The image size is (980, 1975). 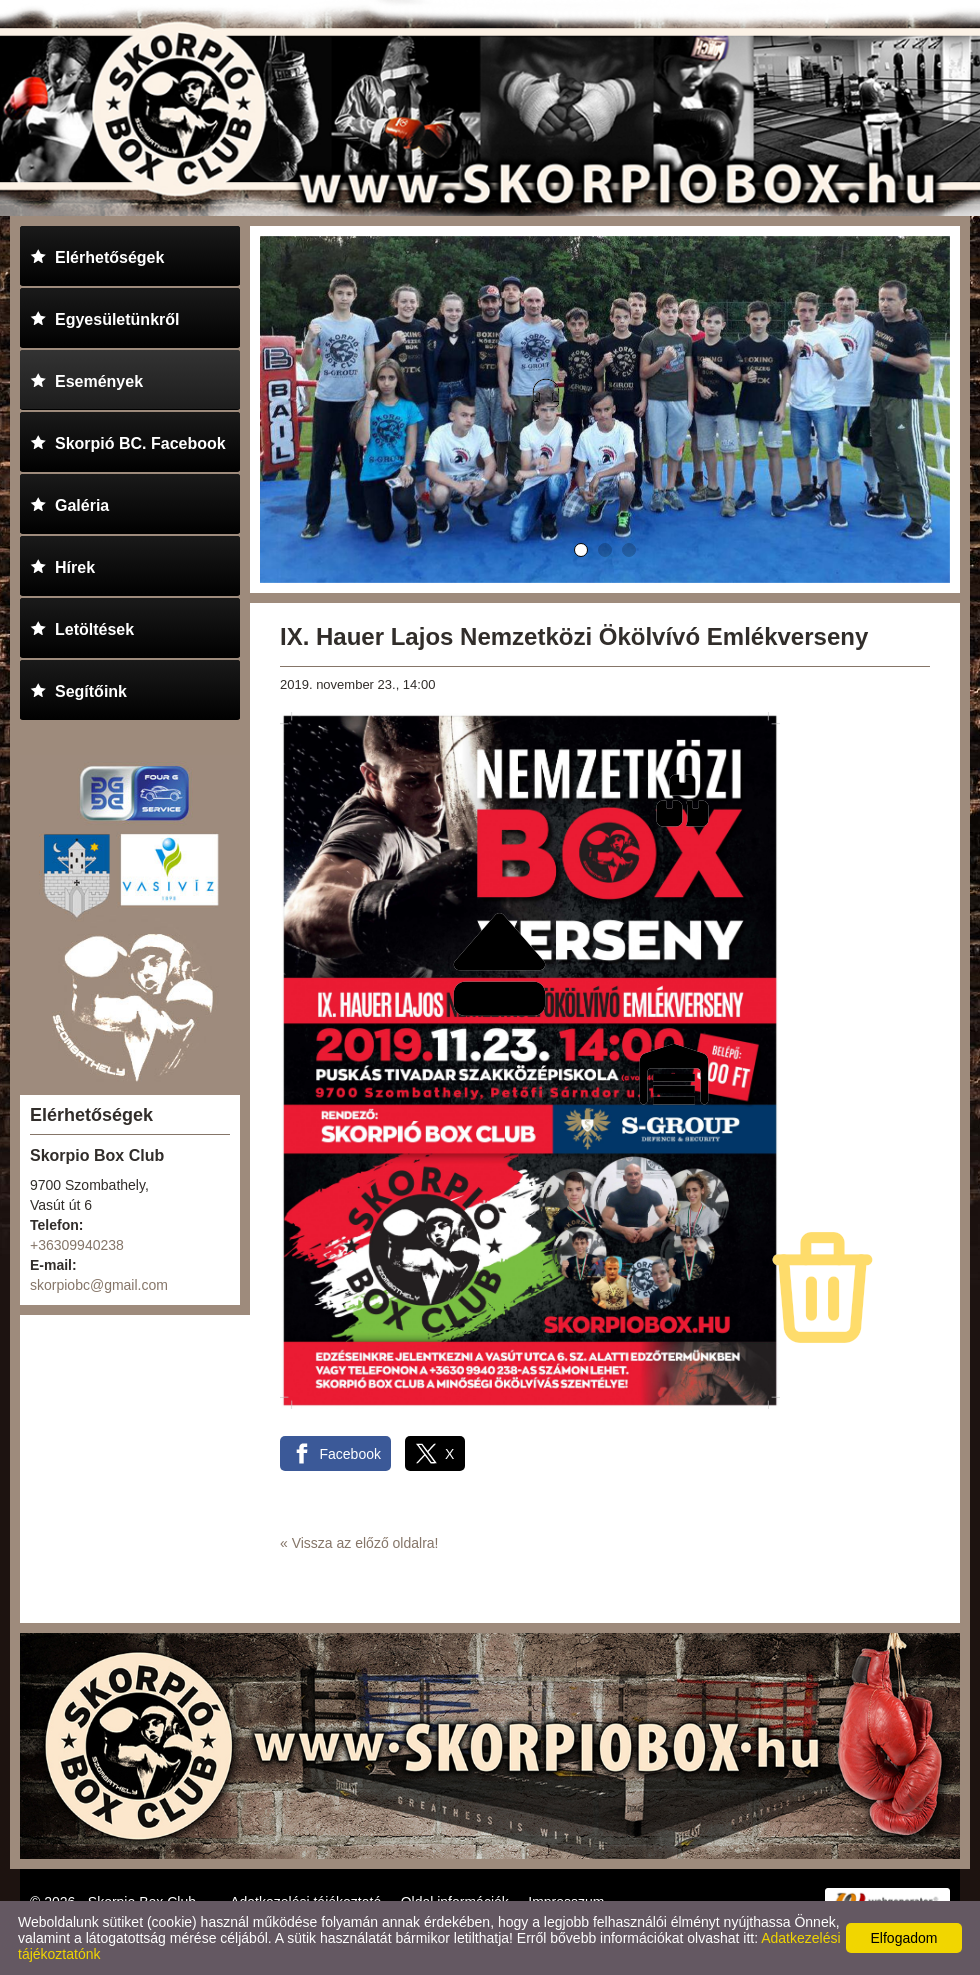 I want to click on contact customer support, so click(x=546, y=392).